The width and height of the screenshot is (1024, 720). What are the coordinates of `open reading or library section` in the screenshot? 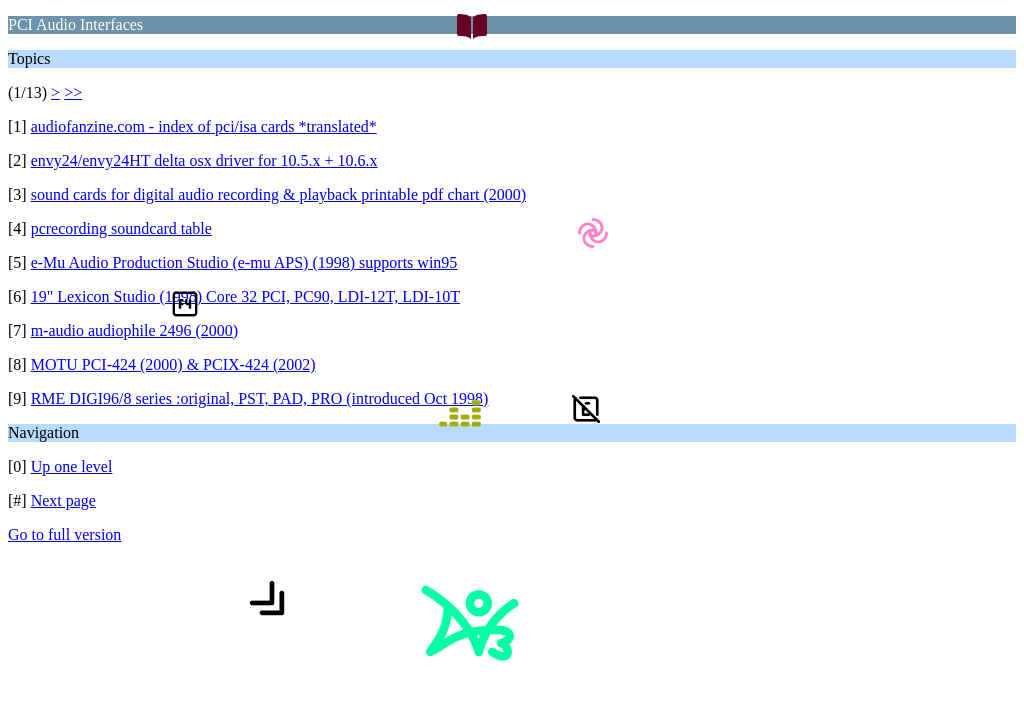 It's located at (472, 27).